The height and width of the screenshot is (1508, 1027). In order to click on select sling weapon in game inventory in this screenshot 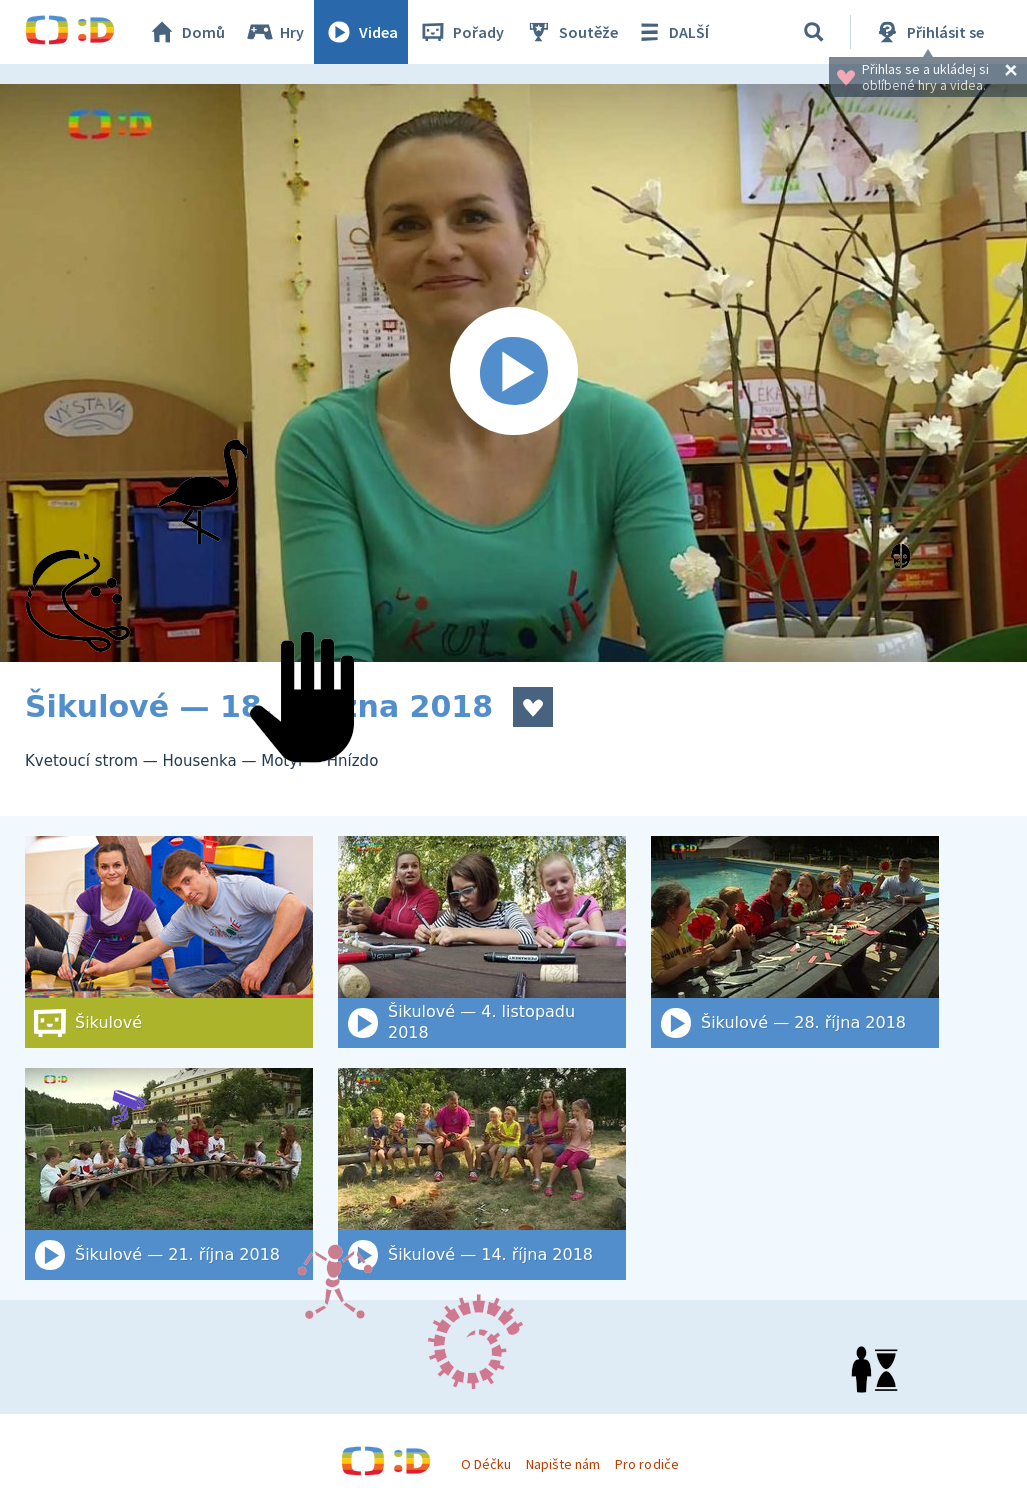, I will do `click(78, 601)`.